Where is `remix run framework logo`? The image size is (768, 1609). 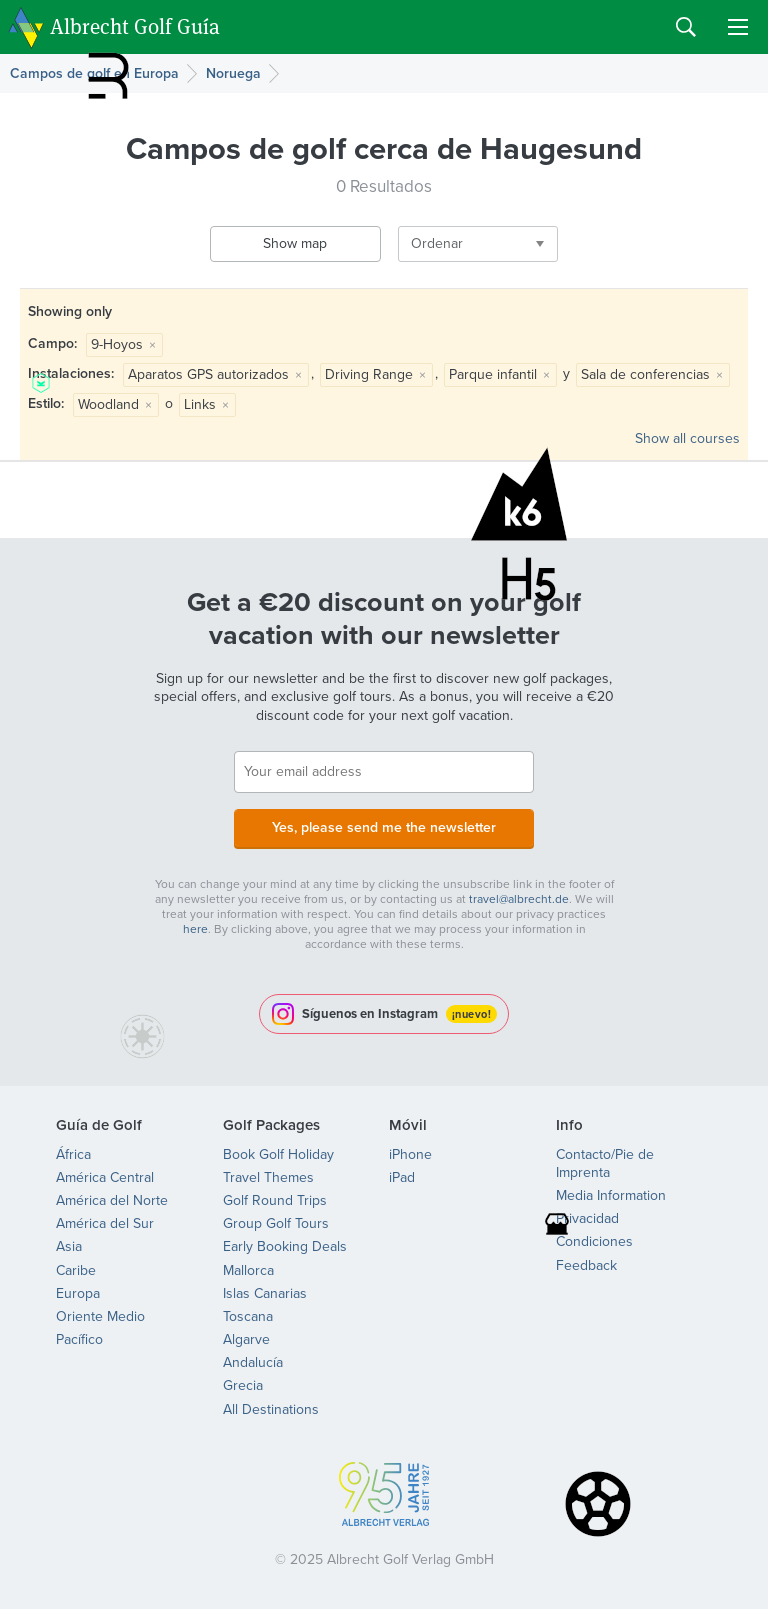 remix run framework logo is located at coordinates (108, 77).